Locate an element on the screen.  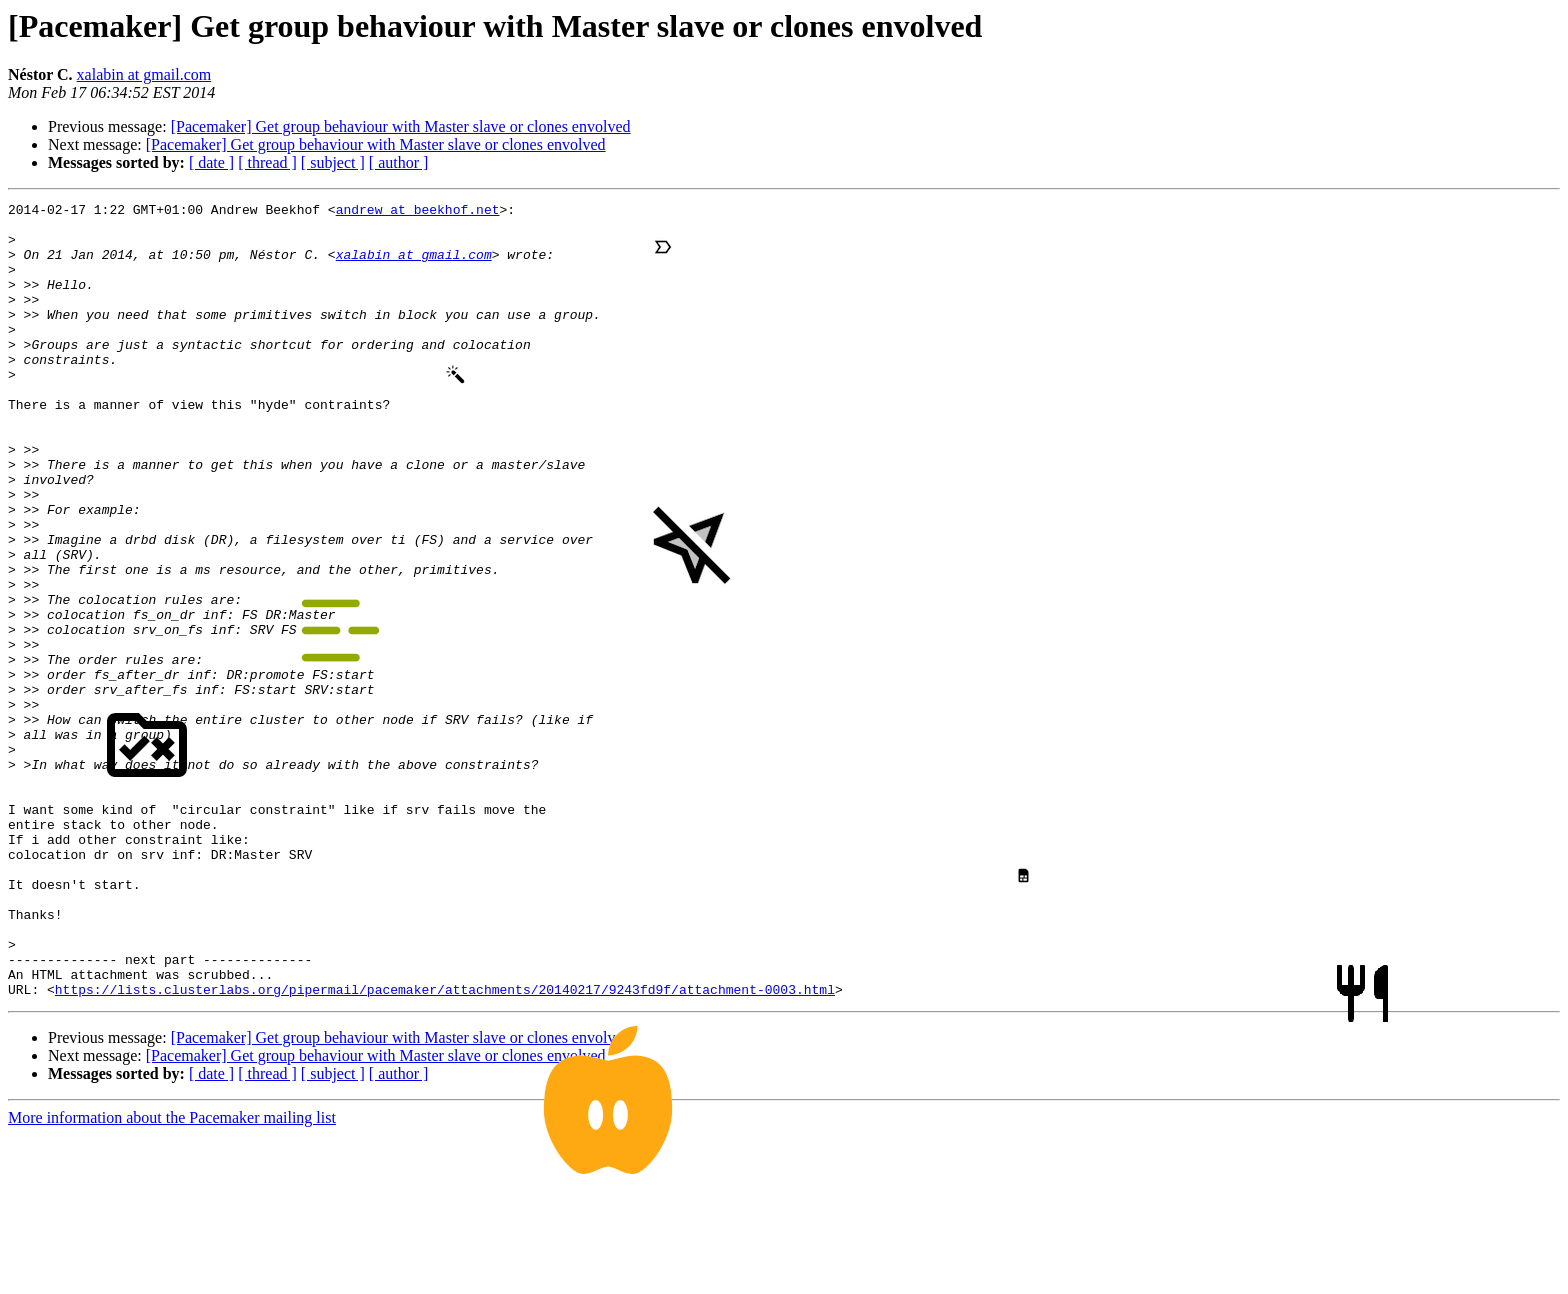
access folder with validation rules is located at coordinates (147, 745).